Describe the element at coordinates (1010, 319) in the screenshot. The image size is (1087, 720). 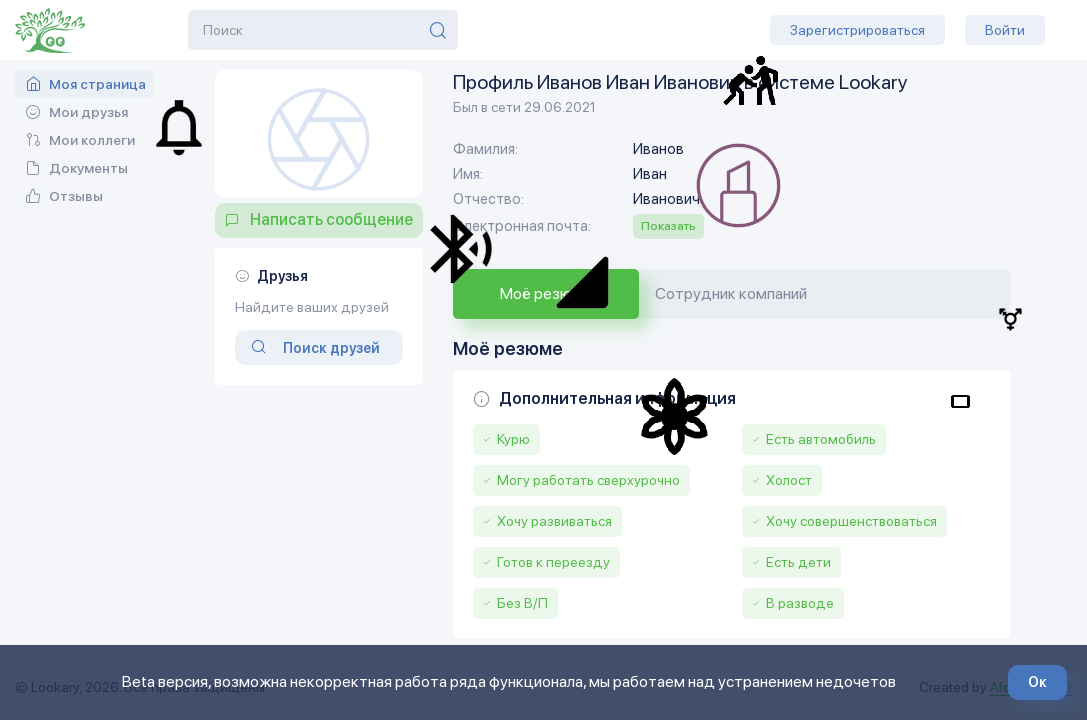
I see `indicates transgender identity or gender diversity` at that location.